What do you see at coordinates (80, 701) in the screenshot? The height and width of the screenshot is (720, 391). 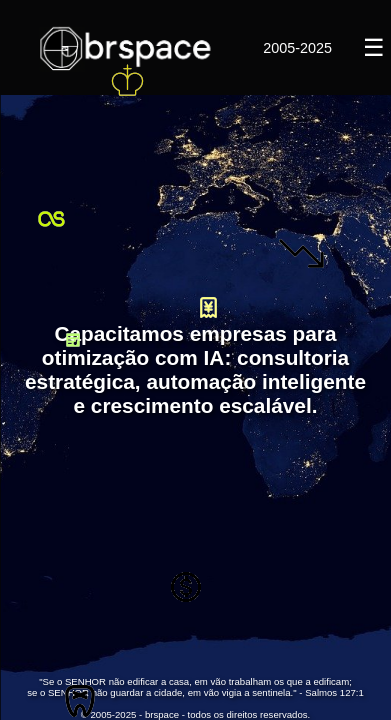 I see `access dental or oral health features` at bounding box center [80, 701].